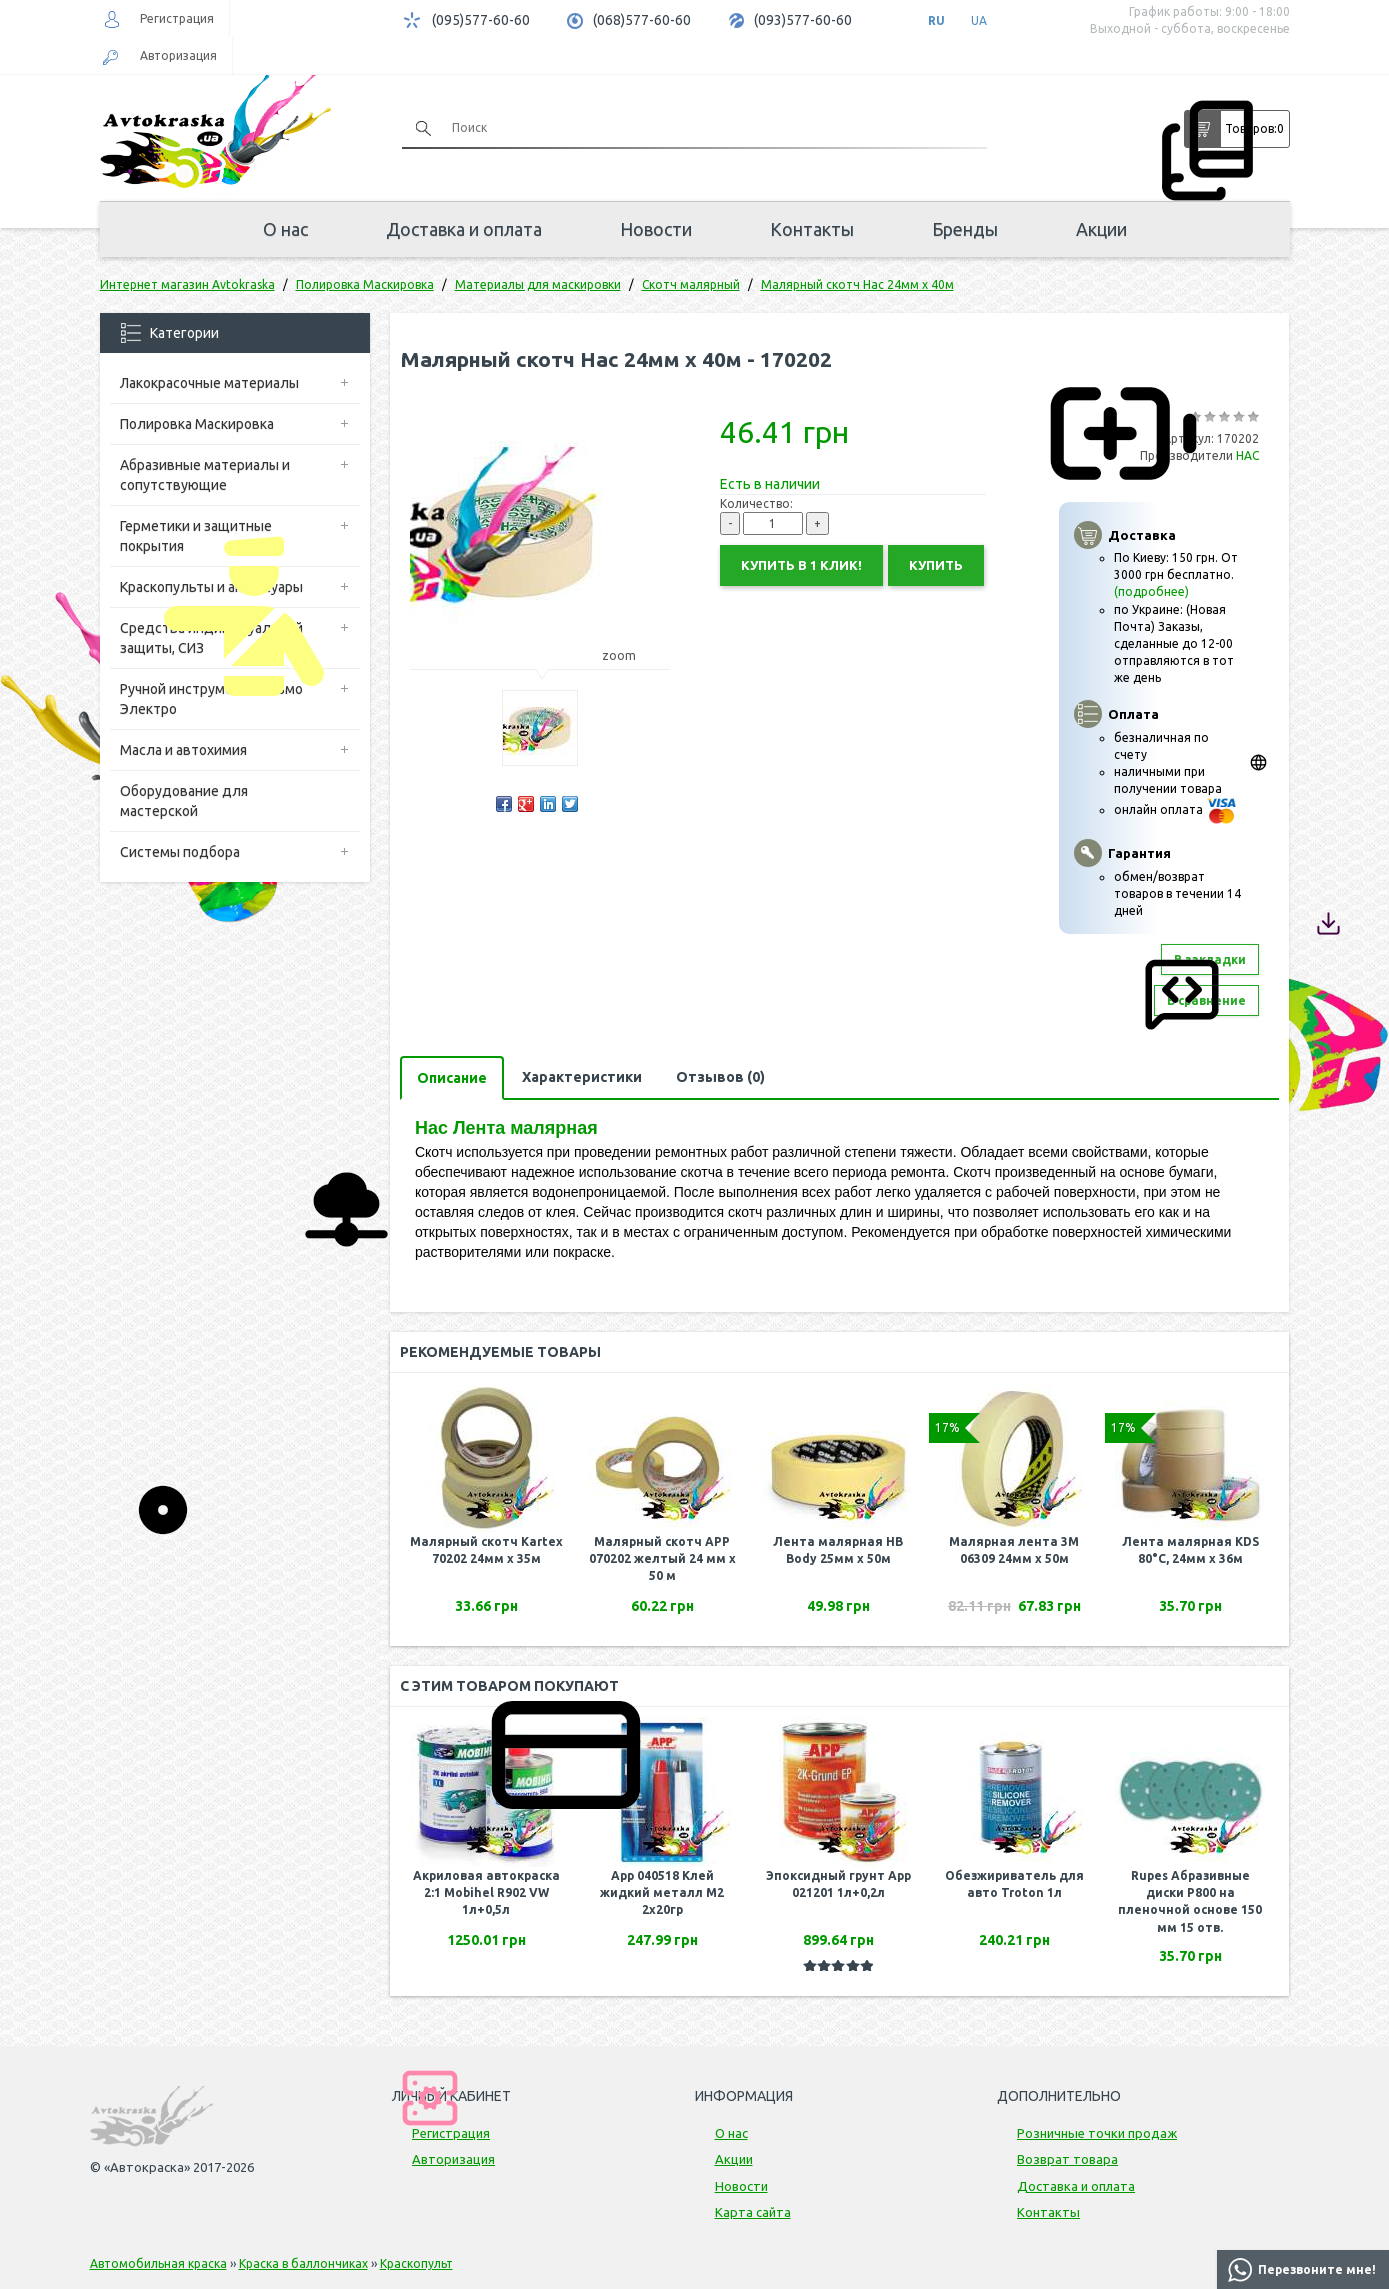 Image resolution: width=1389 pixels, height=2289 pixels. I want to click on select or mark as active option, so click(163, 1510).